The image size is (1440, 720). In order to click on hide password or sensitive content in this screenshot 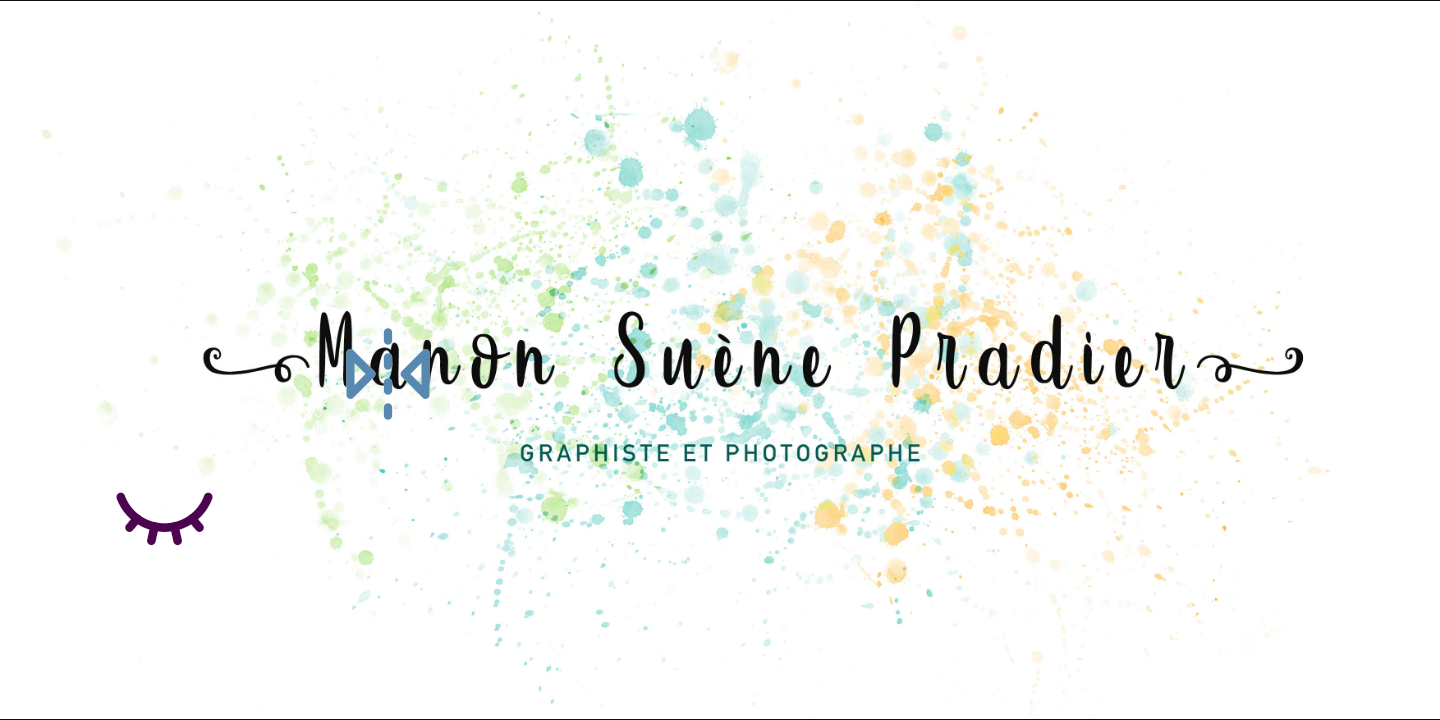, I will do `click(164, 514)`.